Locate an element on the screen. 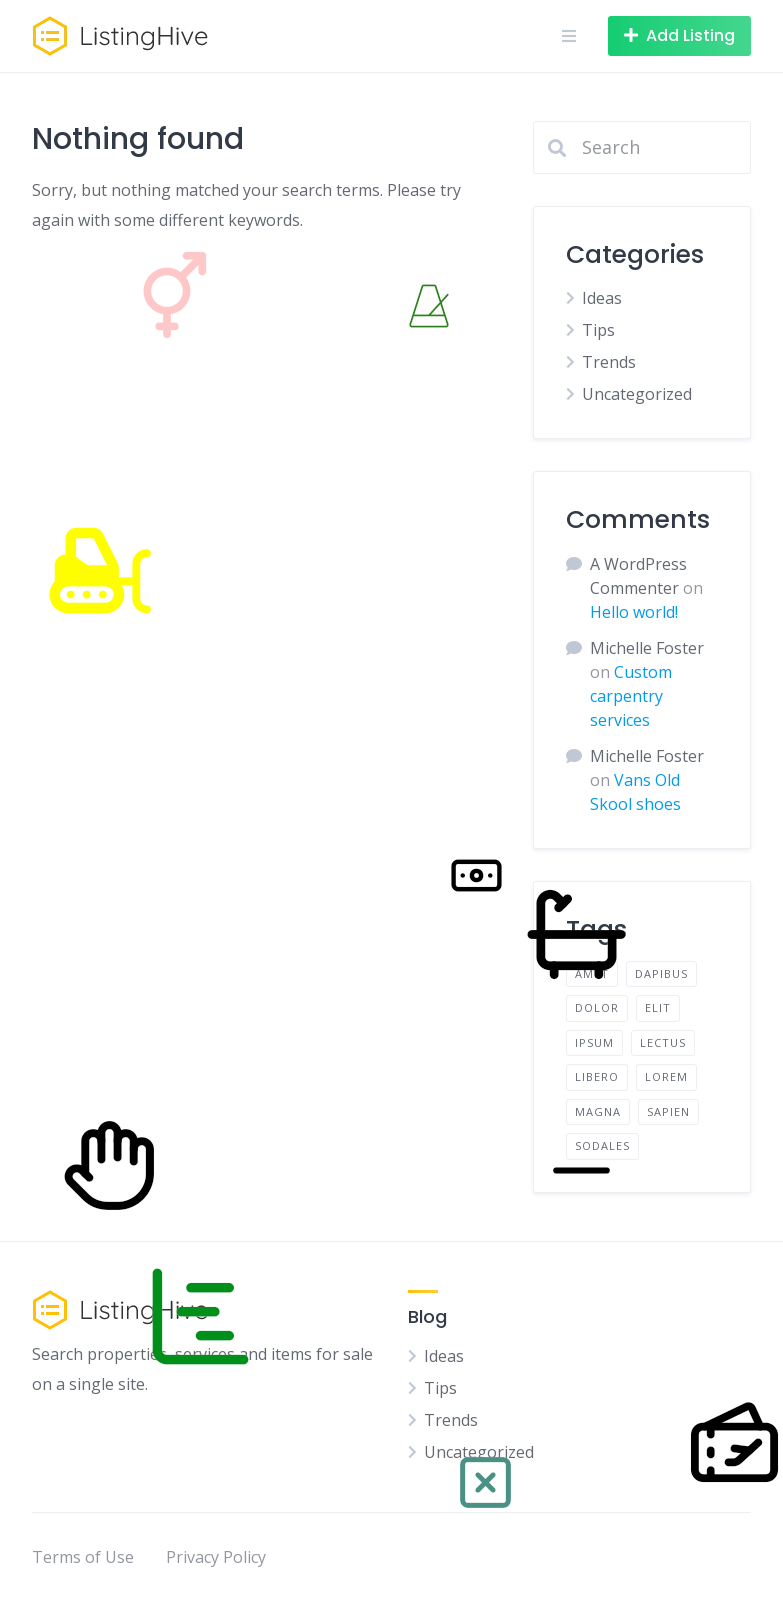  view project timeline or schedule is located at coordinates (200, 1316).